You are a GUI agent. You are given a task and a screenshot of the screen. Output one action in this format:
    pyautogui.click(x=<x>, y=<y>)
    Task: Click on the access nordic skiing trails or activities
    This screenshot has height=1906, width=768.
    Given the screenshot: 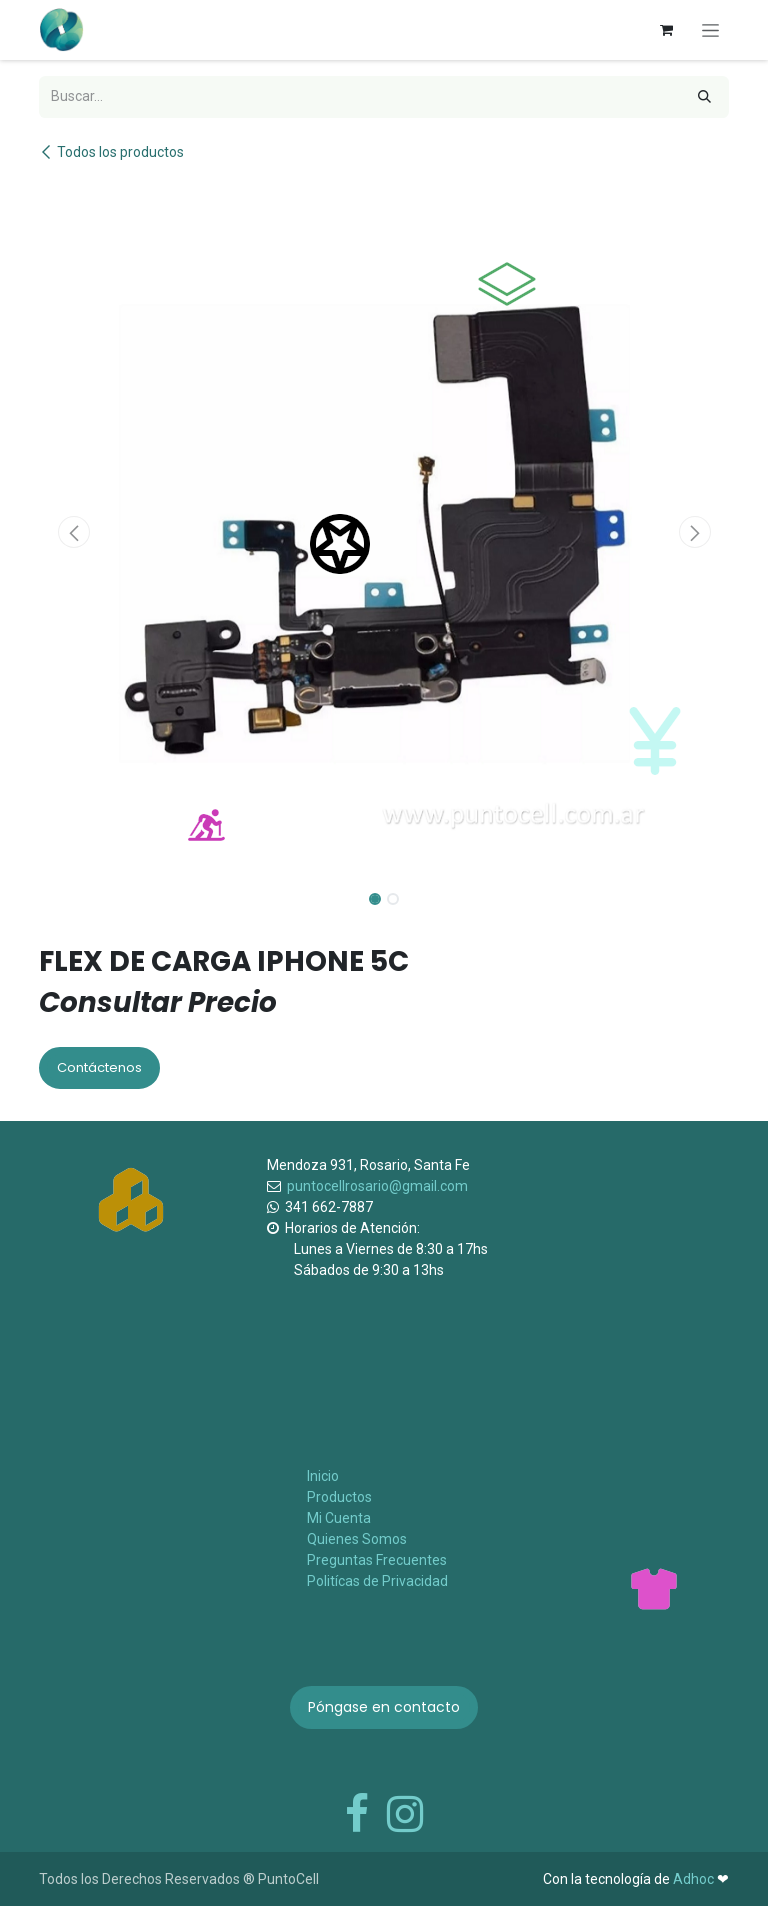 What is the action you would take?
    pyautogui.click(x=206, y=824)
    